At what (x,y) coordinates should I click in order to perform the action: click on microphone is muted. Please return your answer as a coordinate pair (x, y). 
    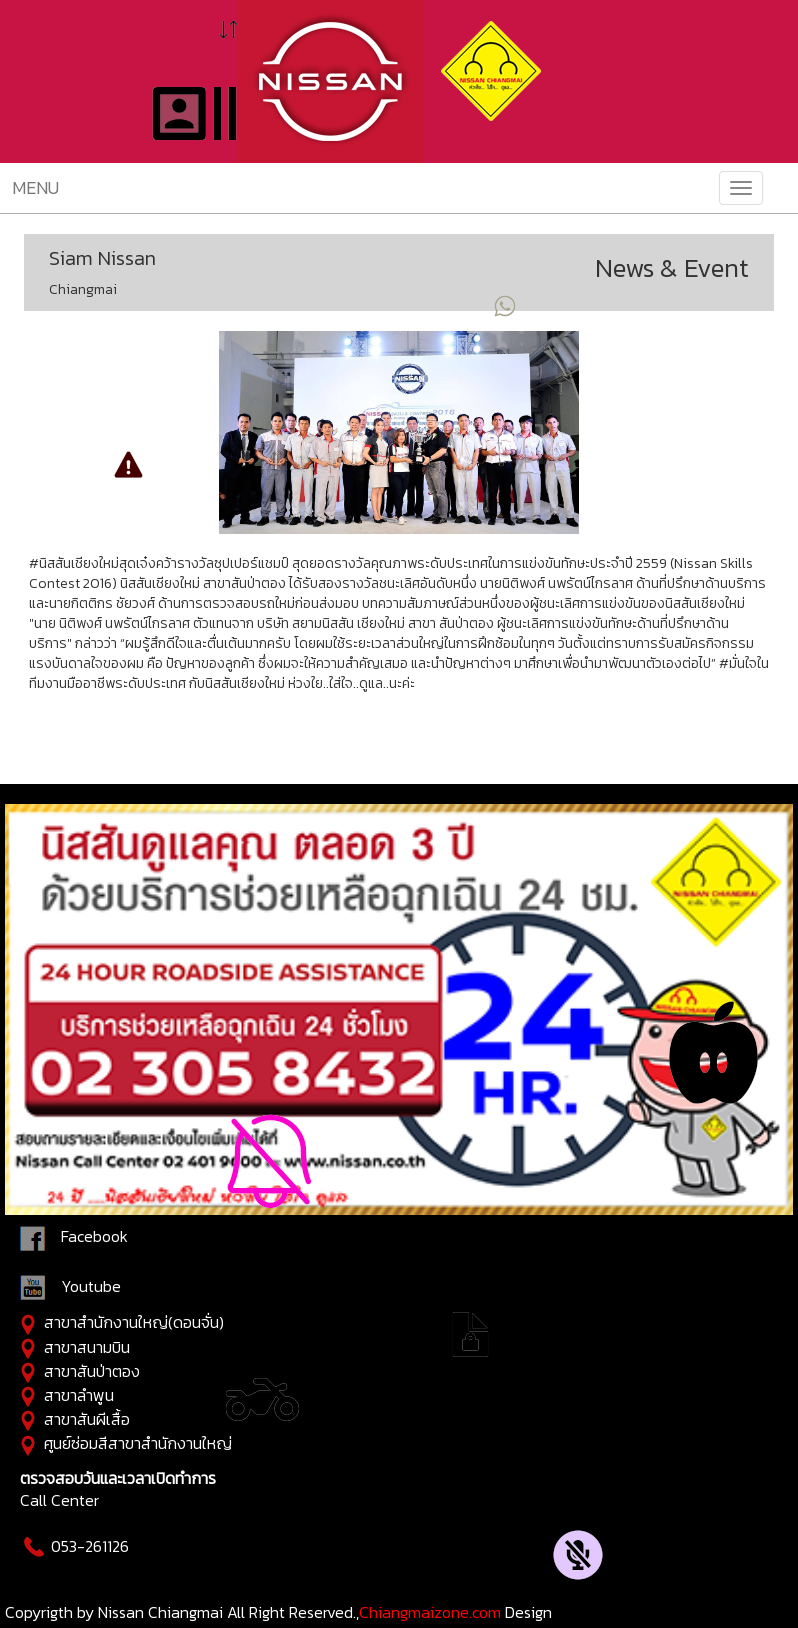
    Looking at the image, I should click on (578, 1555).